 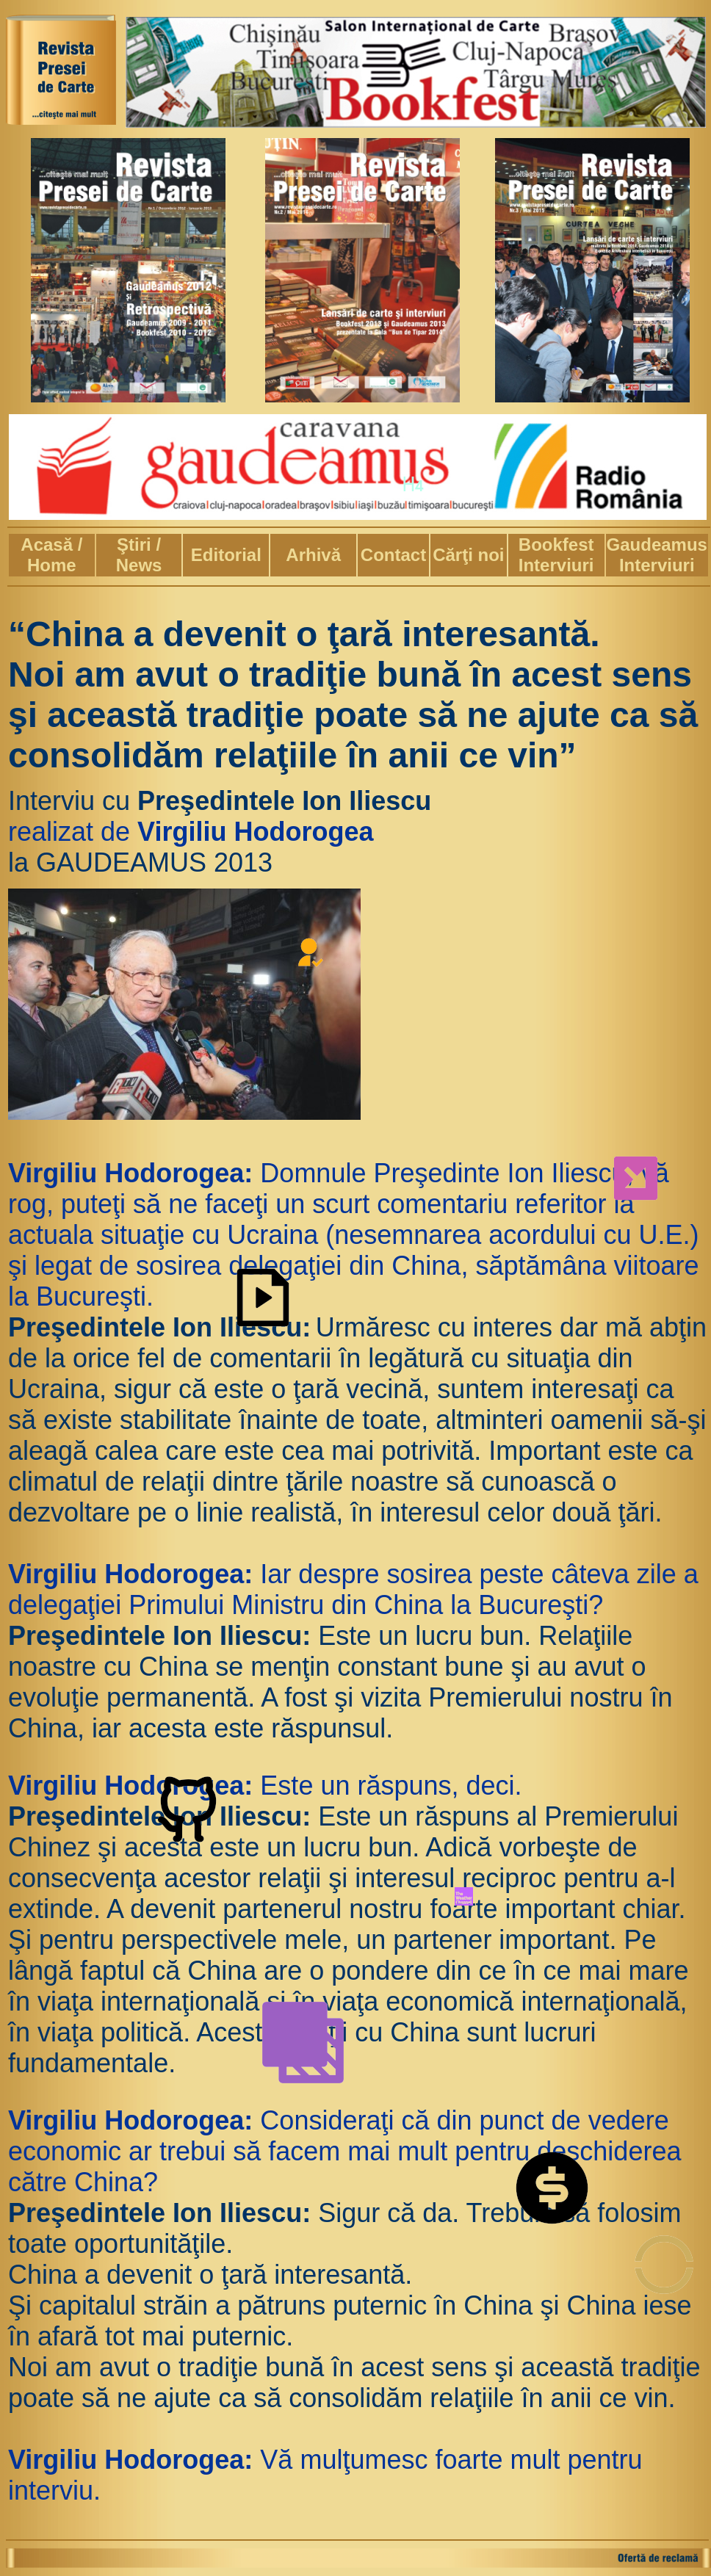 What do you see at coordinates (413, 484) in the screenshot?
I see `format text as heading level 4` at bounding box center [413, 484].